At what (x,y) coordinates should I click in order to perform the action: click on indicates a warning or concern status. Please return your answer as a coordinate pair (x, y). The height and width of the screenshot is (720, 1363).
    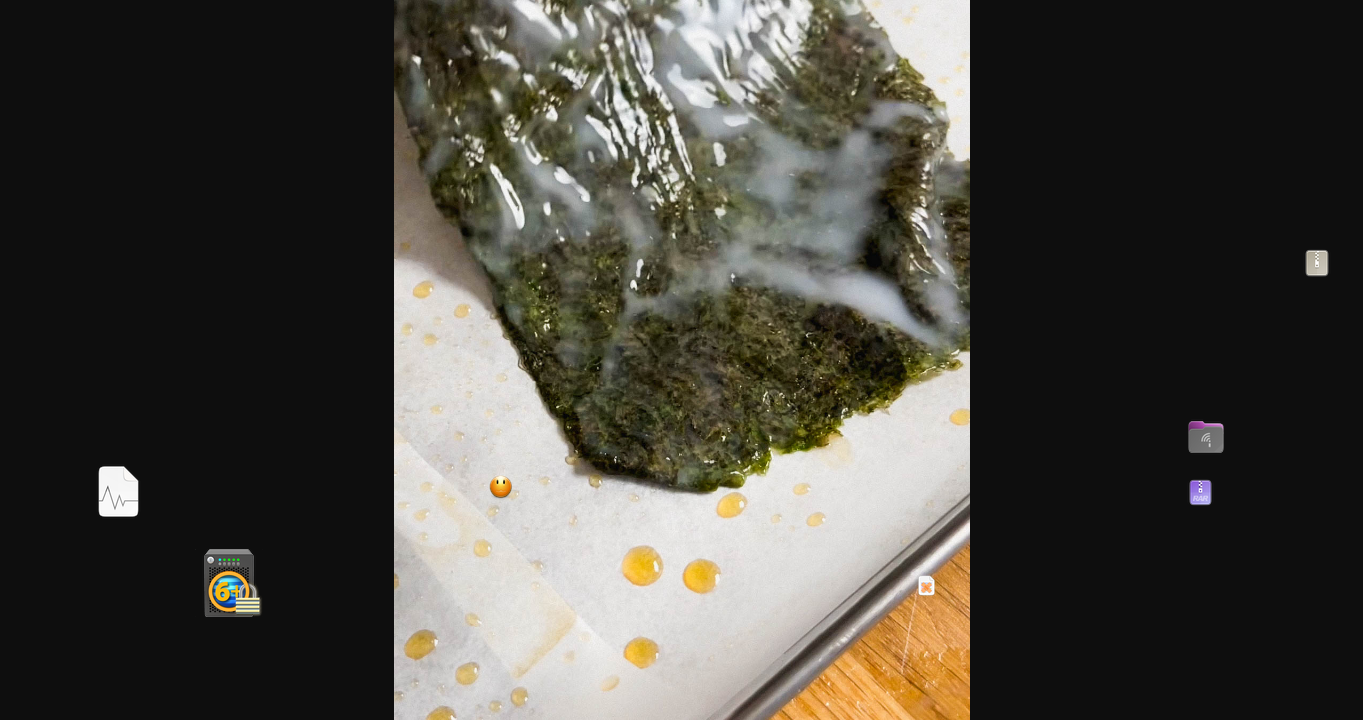
    Looking at the image, I should click on (501, 487).